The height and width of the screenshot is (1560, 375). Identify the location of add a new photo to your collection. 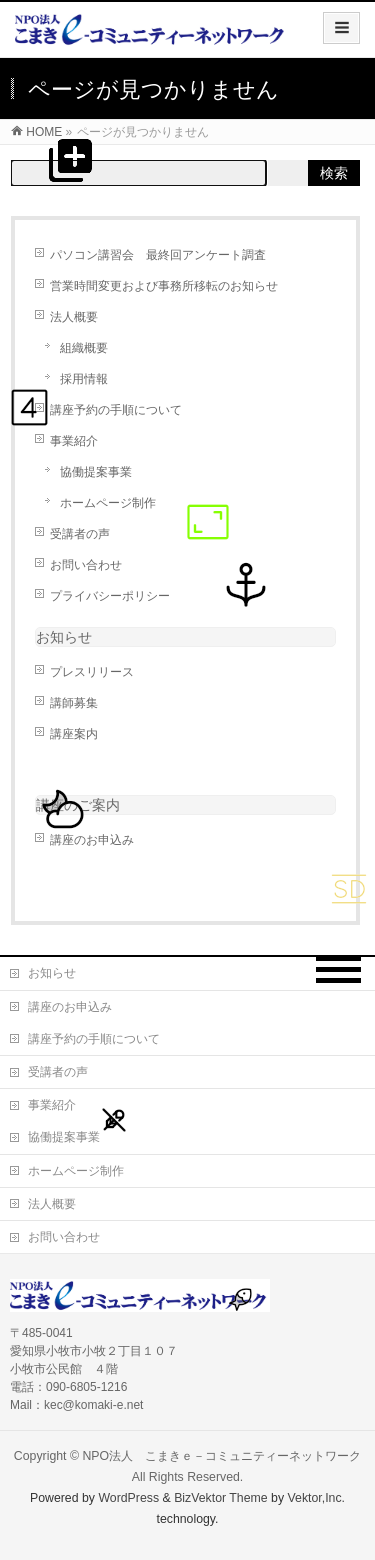
(70, 160).